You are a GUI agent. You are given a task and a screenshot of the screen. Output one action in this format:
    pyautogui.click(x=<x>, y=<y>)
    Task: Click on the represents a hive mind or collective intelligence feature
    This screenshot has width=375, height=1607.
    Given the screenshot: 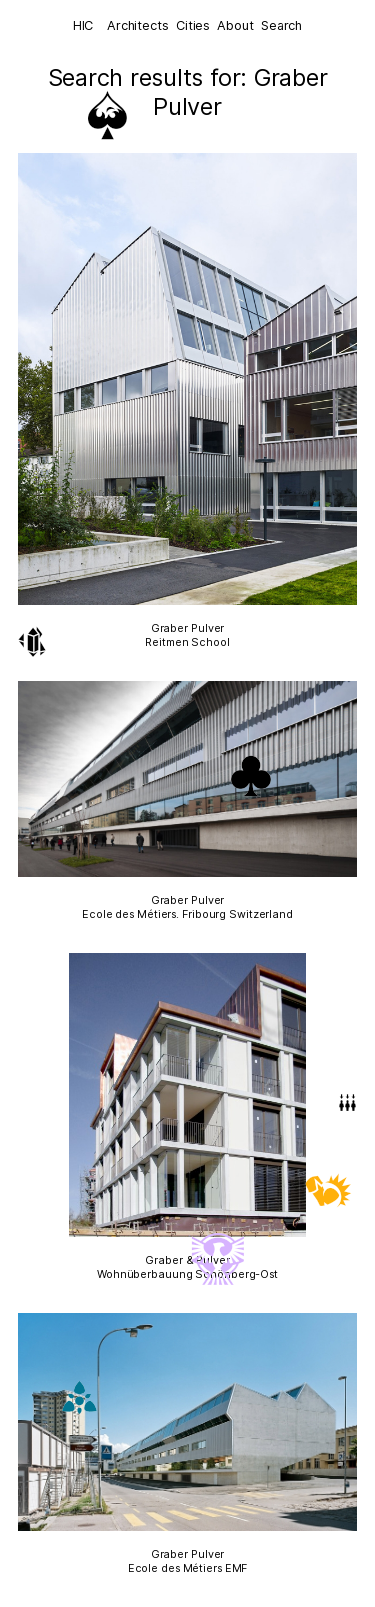 What is the action you would take?
    pyautogui.click(x=79, y=1397)
    